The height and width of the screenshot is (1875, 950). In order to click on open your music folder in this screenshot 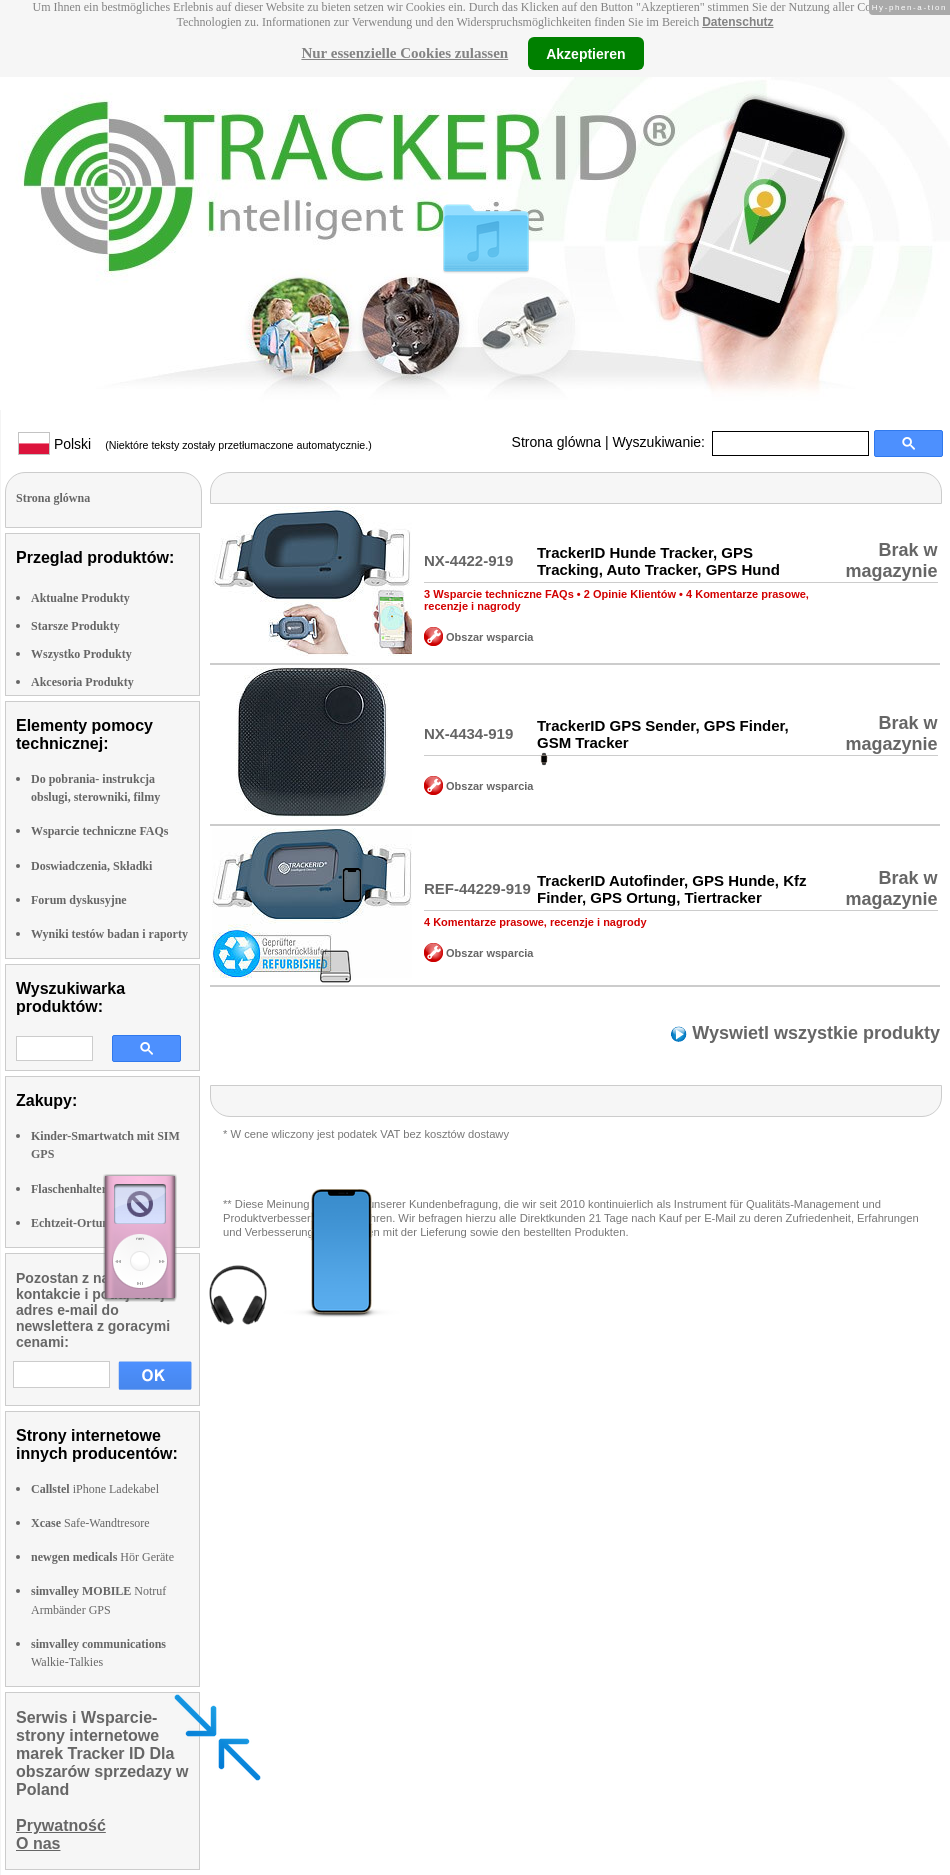, I will do `click(486, 238)`.